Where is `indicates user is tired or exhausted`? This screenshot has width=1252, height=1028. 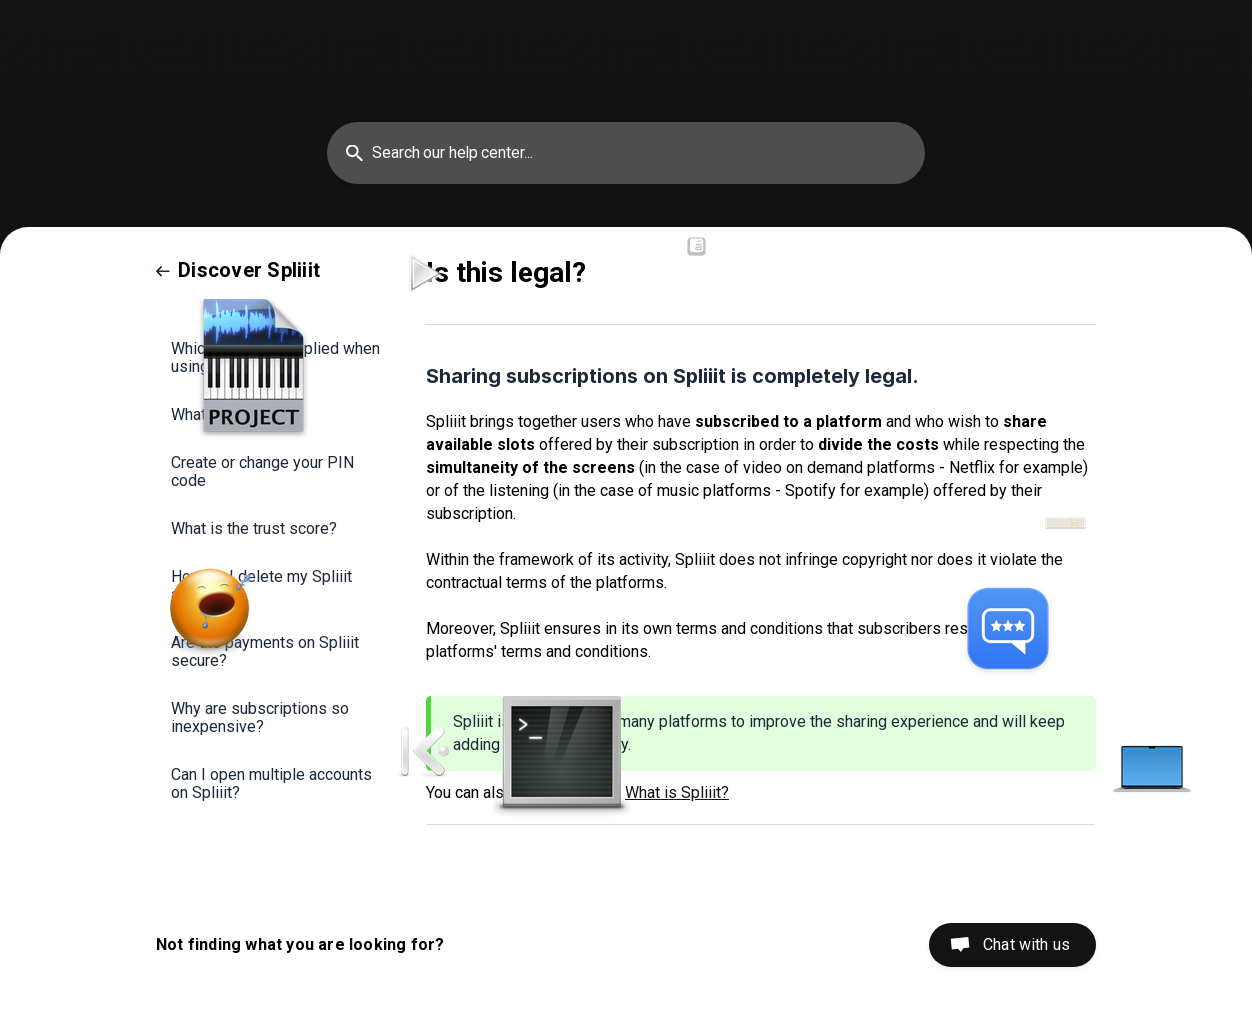 indicates user is tired or exhausted is located at coordinates (210, 612).